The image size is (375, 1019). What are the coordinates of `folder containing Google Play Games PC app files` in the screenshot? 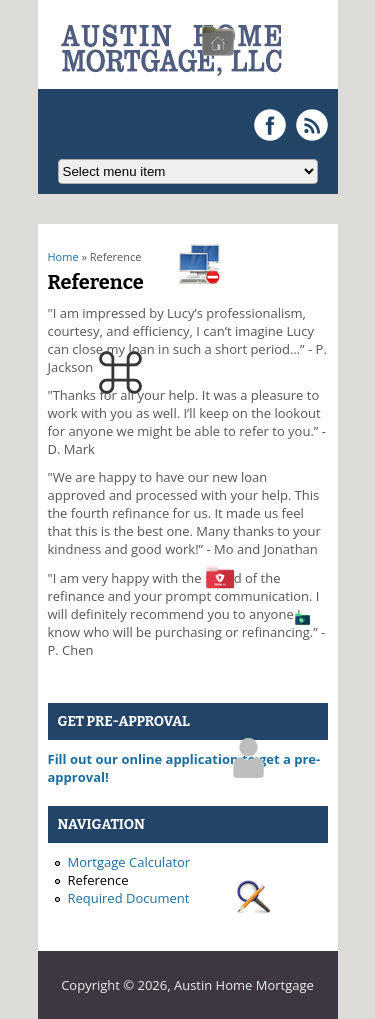 It's located at (302, 619).